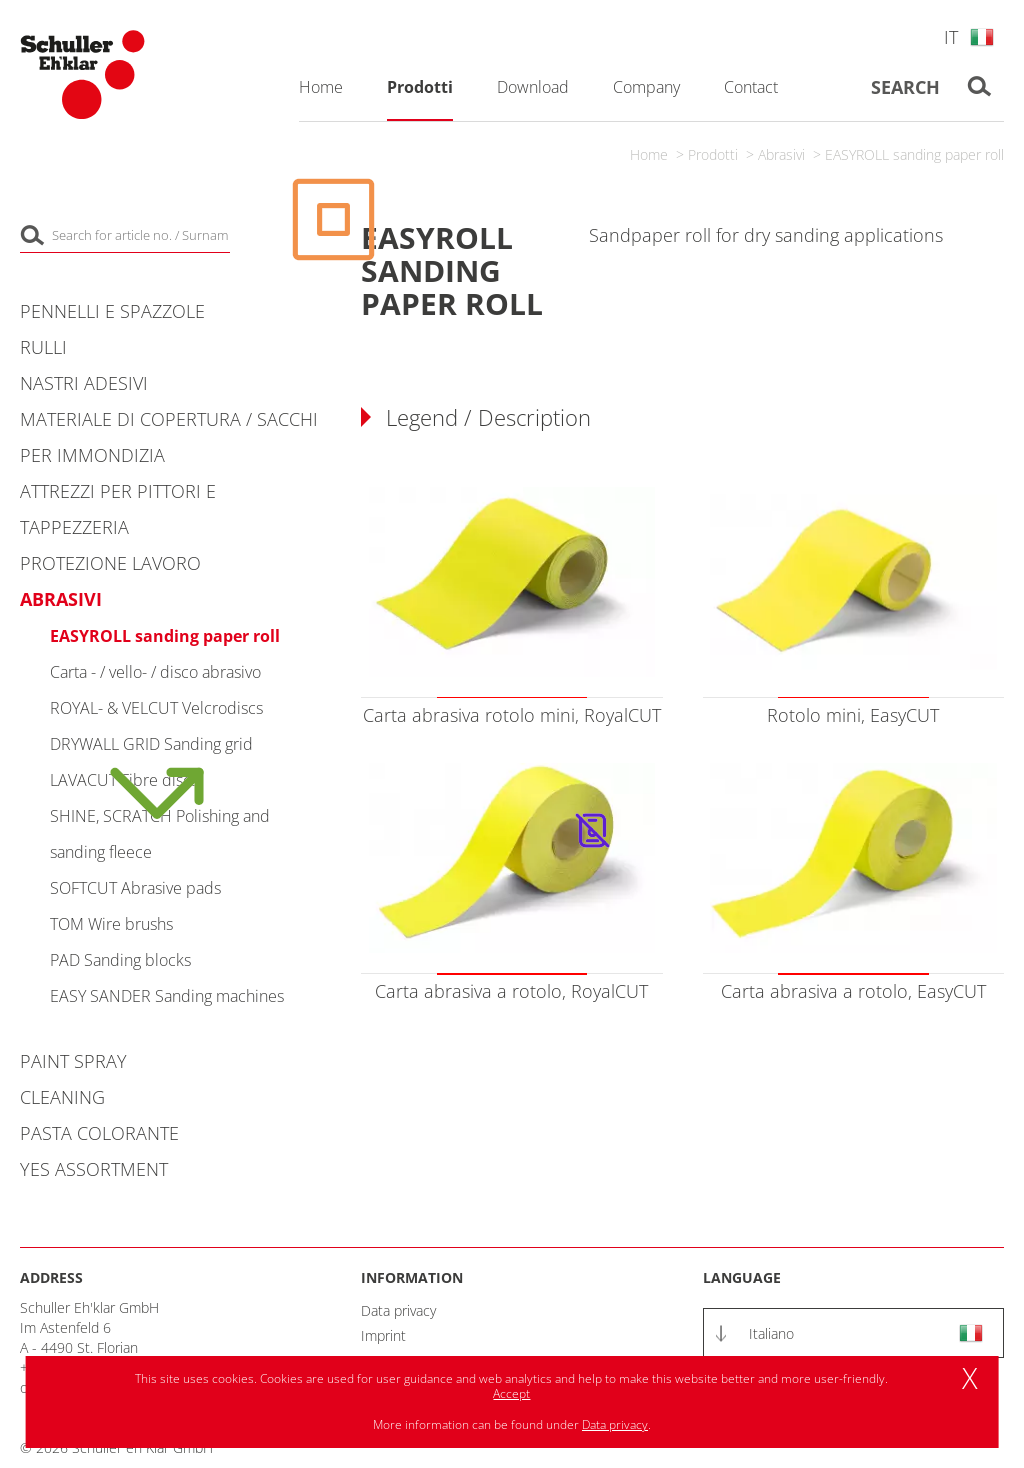  What do you see at coordinates (333, 219) in the screenshot?
I see `square payment services logo` at bounding box center [333, 219].